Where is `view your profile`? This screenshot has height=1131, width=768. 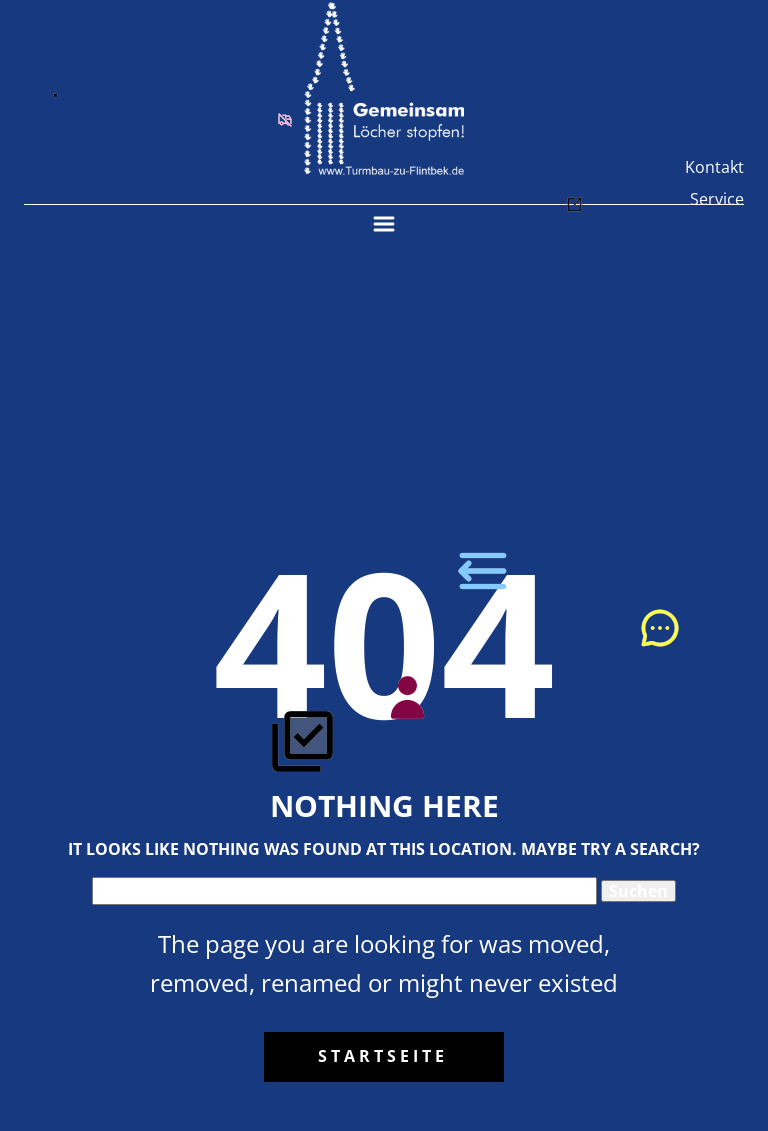 view your profile is located at coordinates (407, 697).